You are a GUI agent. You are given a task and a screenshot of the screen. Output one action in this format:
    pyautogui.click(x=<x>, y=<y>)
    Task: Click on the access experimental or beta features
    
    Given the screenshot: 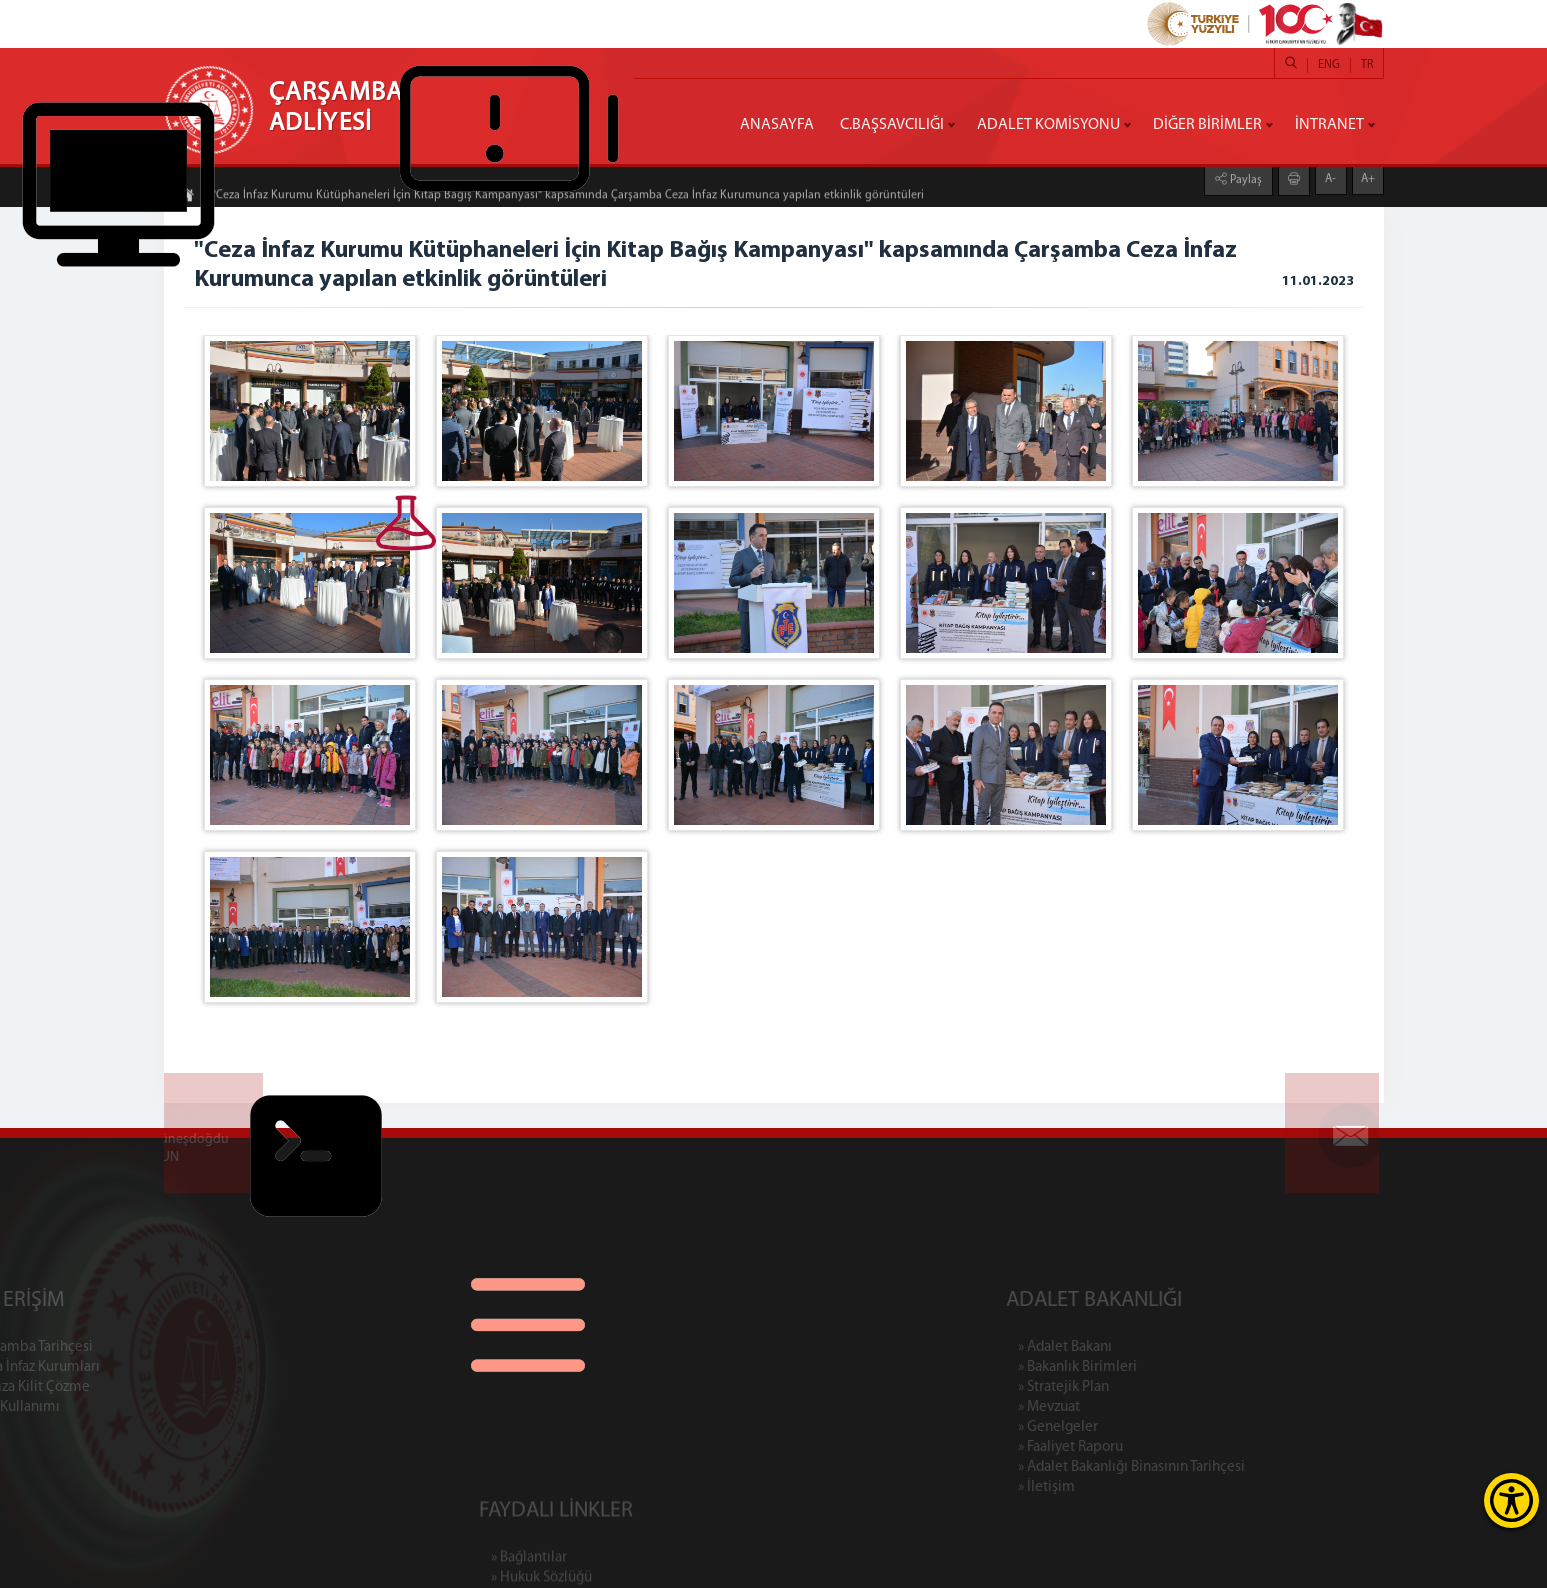 What is the action you would take?
    pyautogui.click(x=406, y=523)
    